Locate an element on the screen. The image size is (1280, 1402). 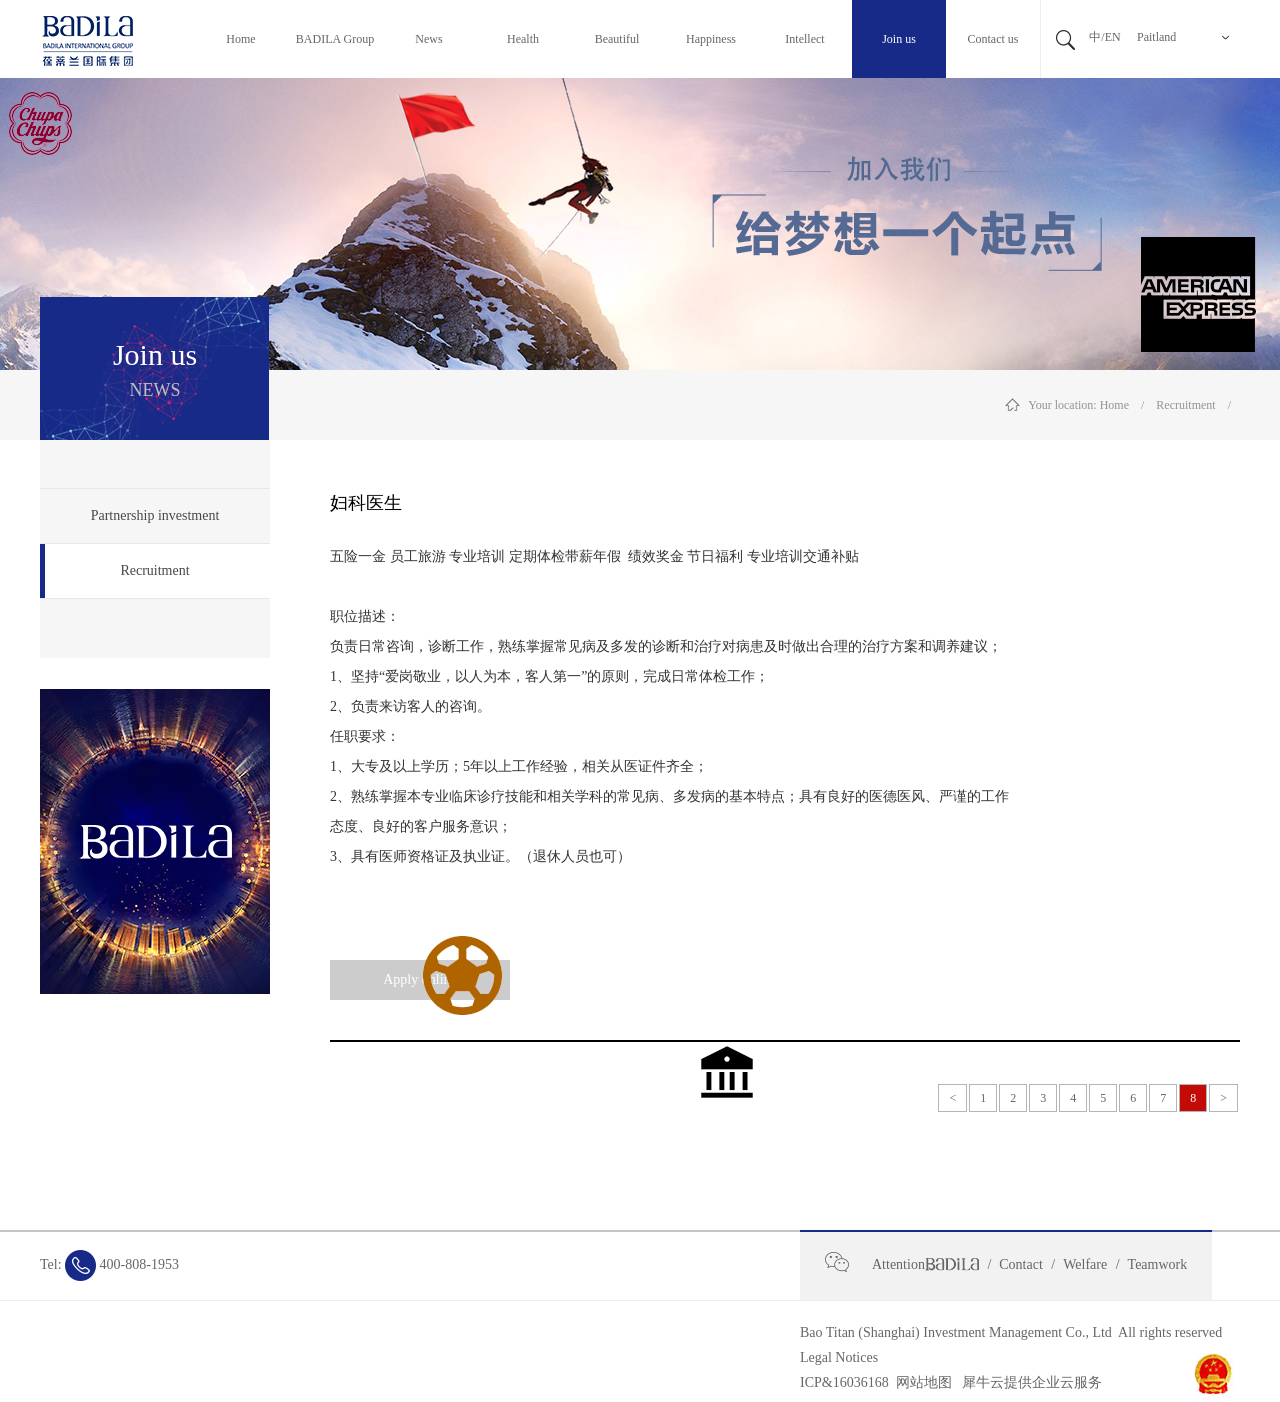
access banking or financial services is located at coordinates (727, 1072).